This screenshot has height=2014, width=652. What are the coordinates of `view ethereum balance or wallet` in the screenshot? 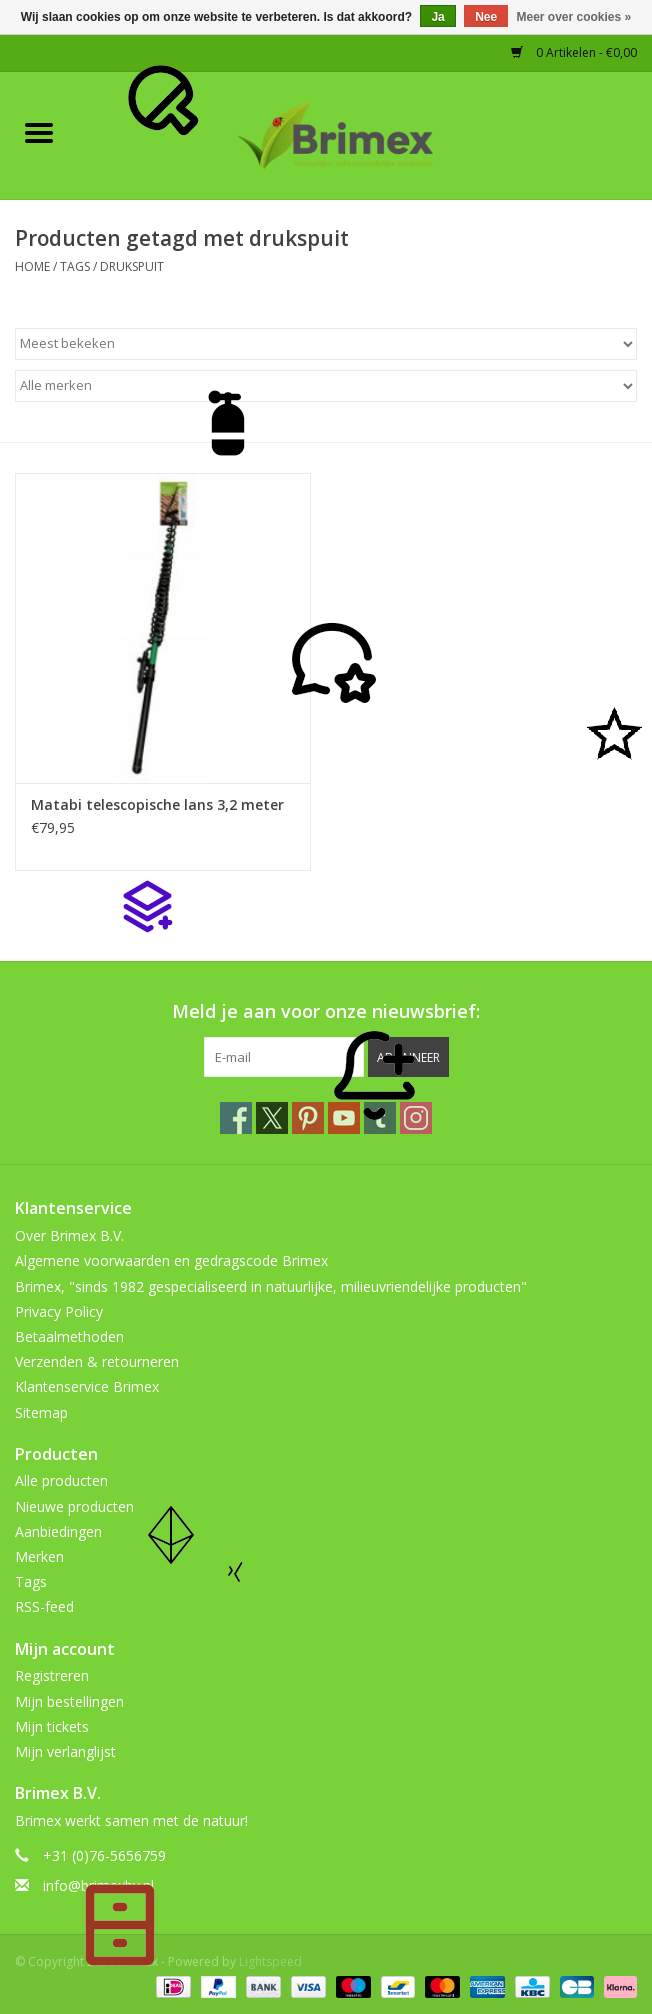 It's located at (171, 1535).